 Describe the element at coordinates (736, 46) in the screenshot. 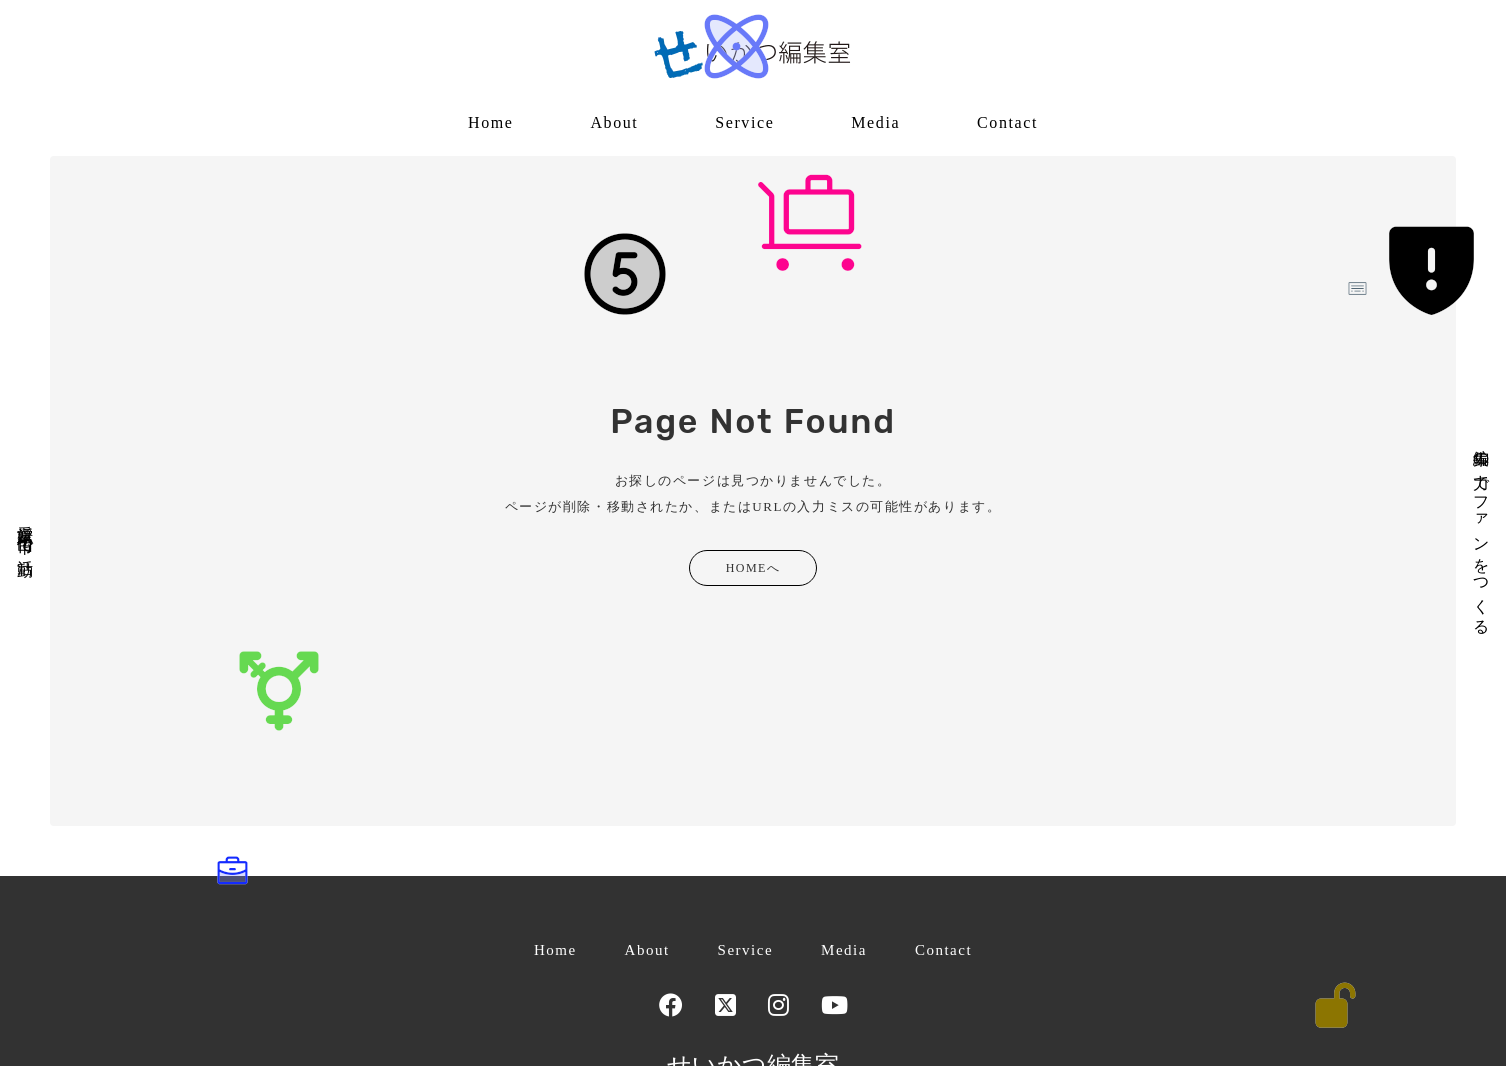

I see `access science or chemistry features` at that location.